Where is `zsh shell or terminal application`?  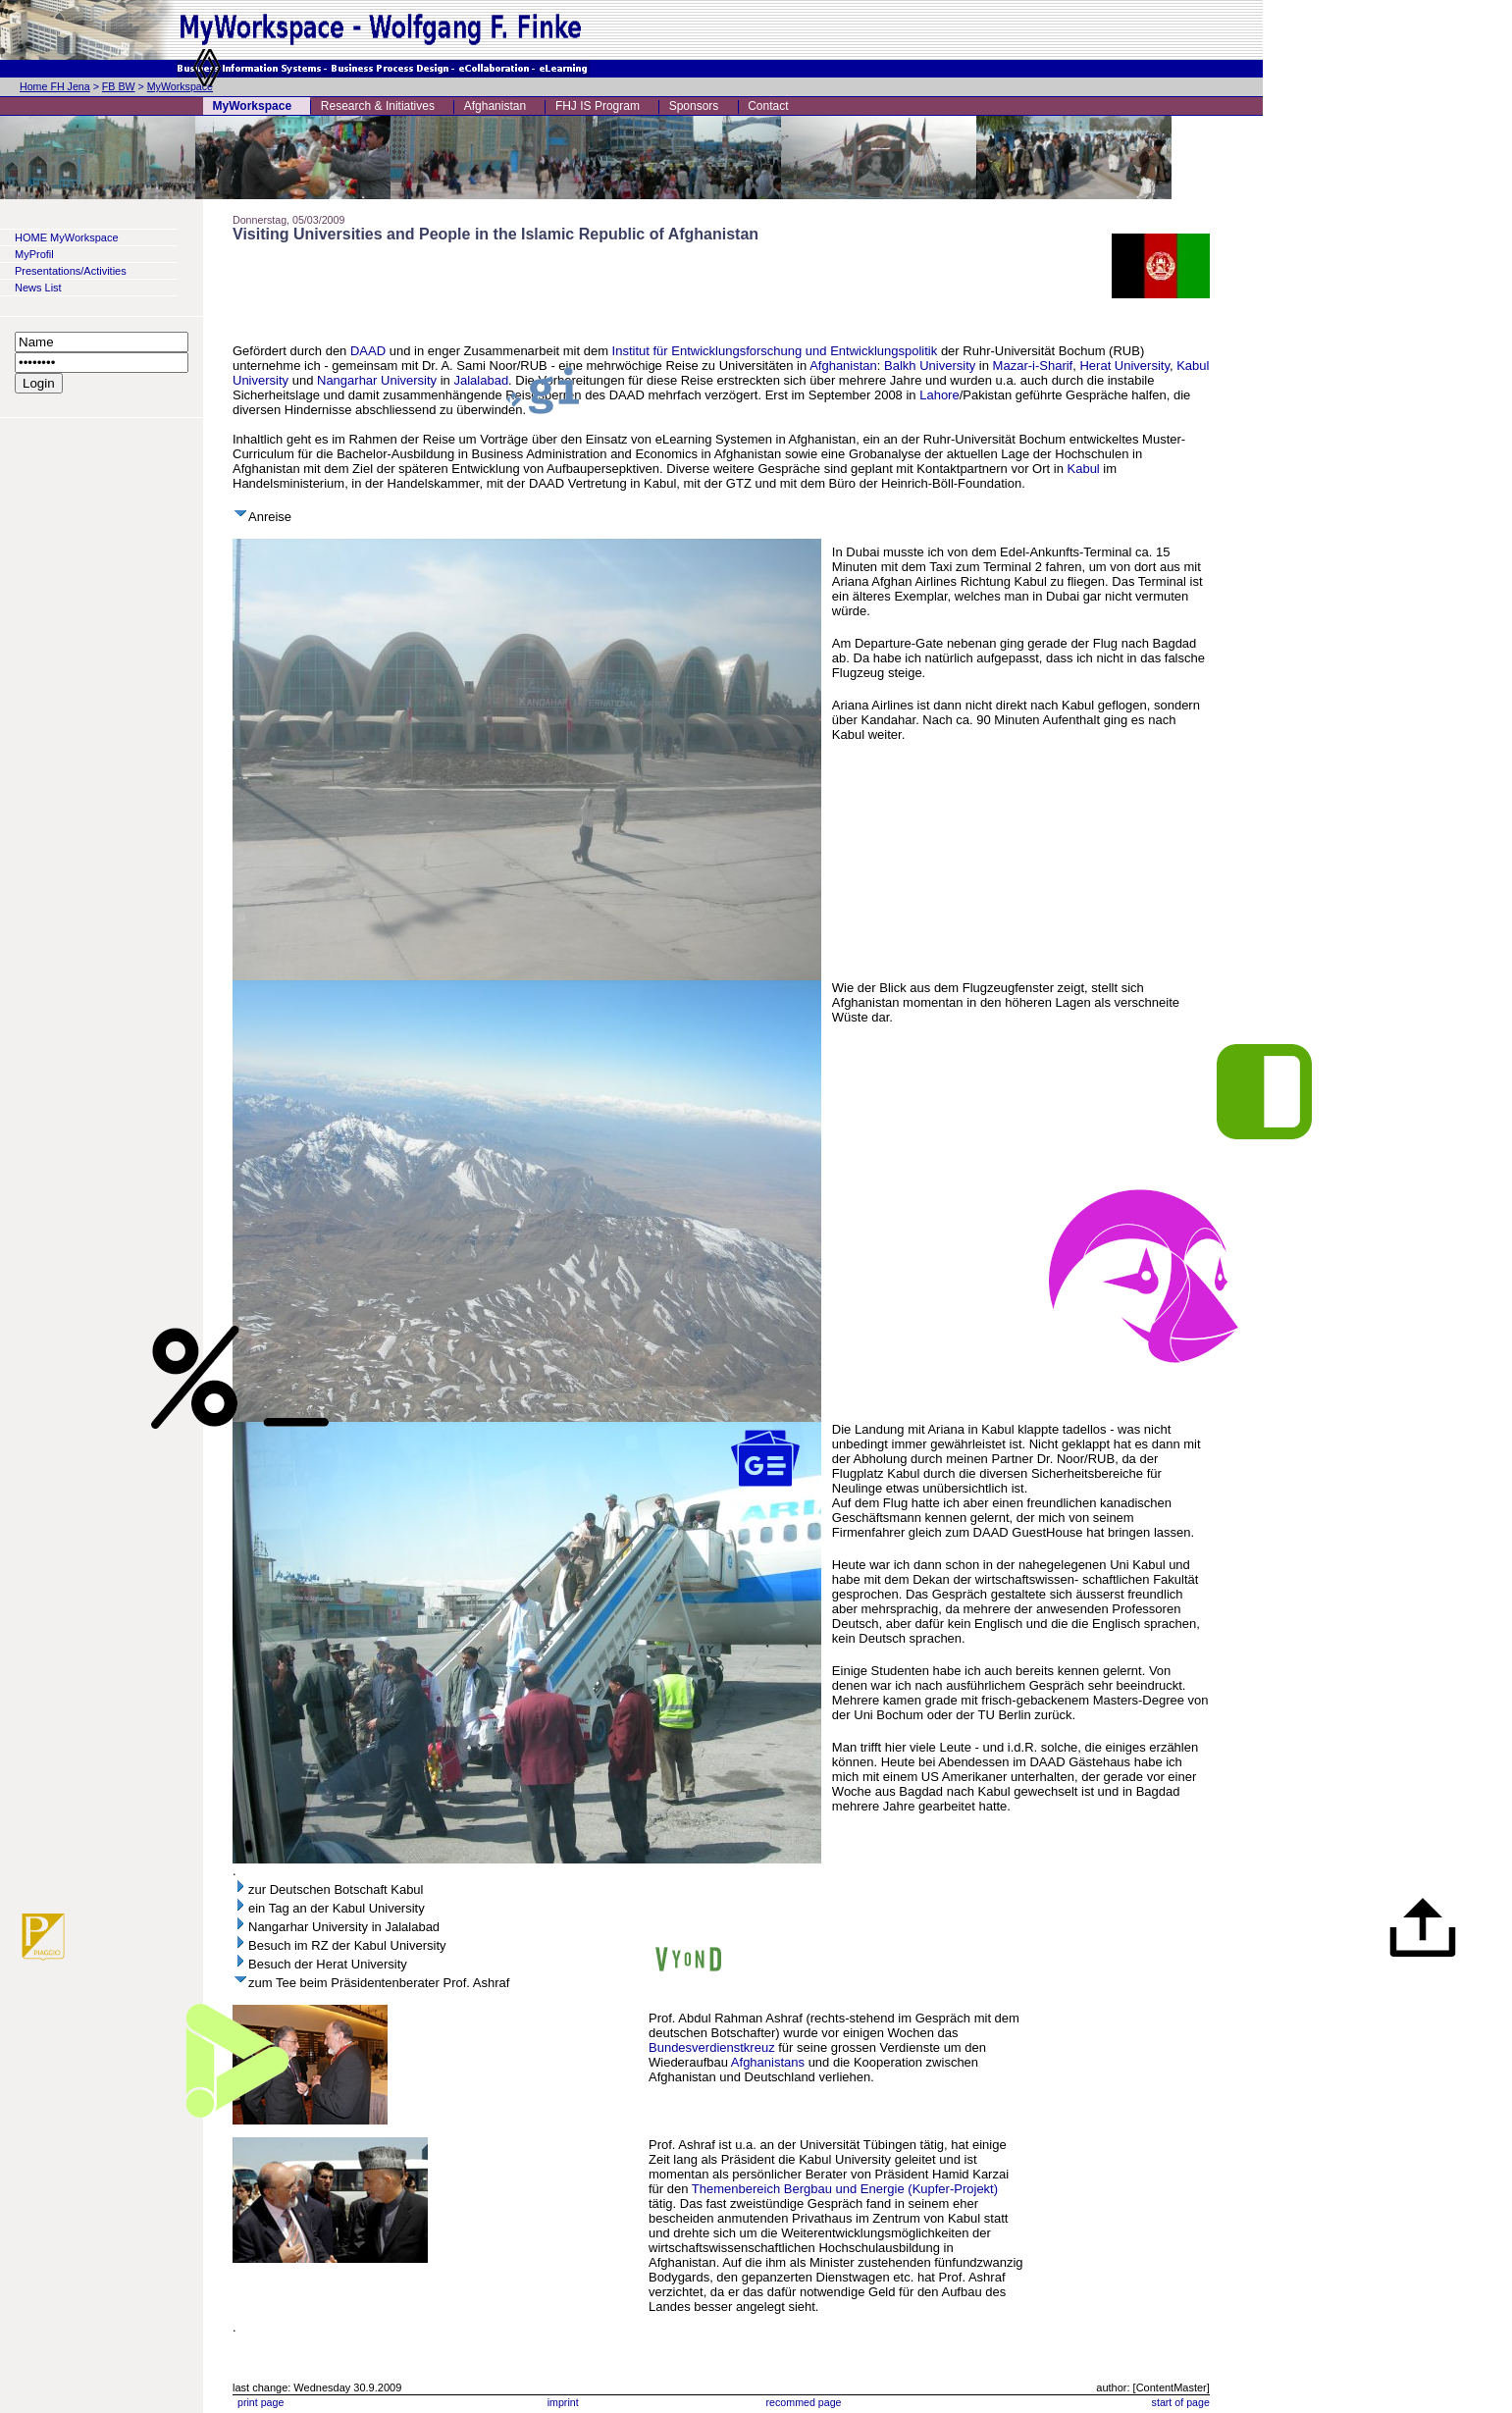
zsh shell or terminal application is located at coordinates (239, 1377).